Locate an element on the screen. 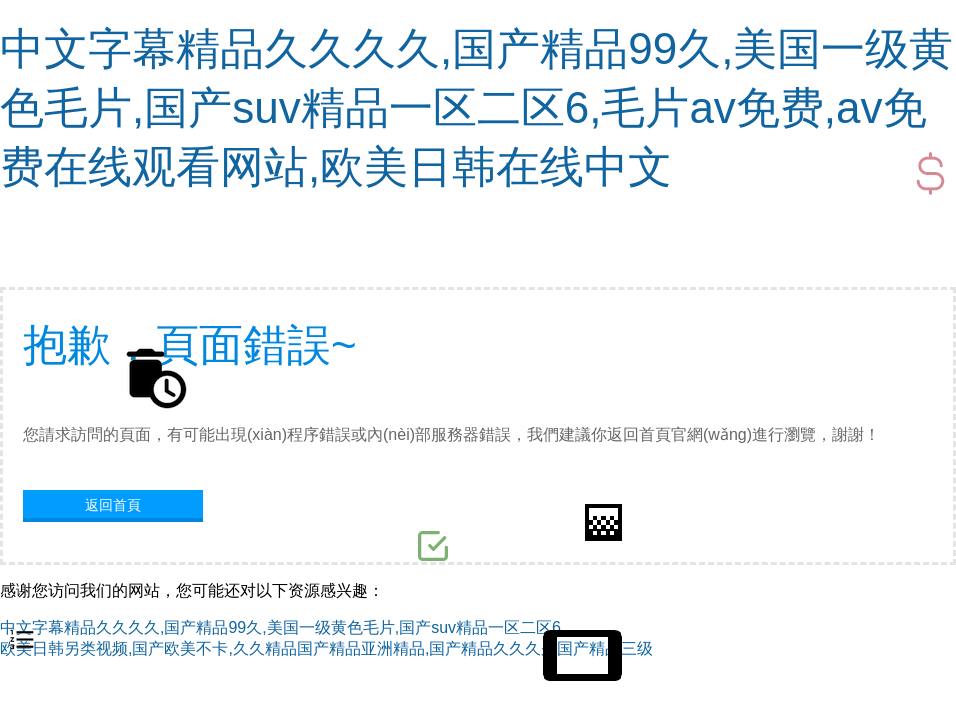  apply a gradient effect to an image is located at coordinates (603, 522).